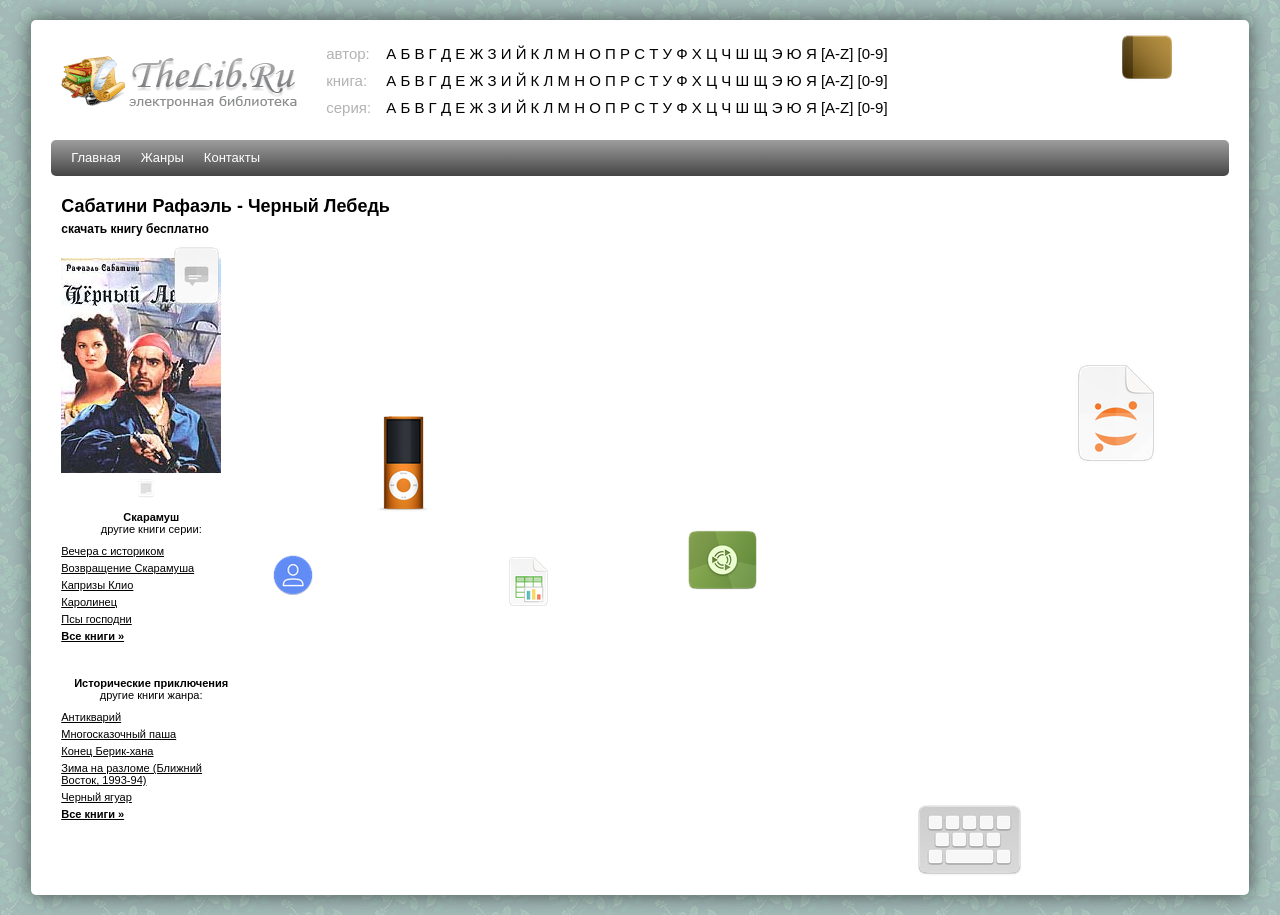 This screenshot has height=915, width=1280. Describe the element at coordinates (403, 464) in the screenshot. I see `sync music to ipod nano device` at that location.